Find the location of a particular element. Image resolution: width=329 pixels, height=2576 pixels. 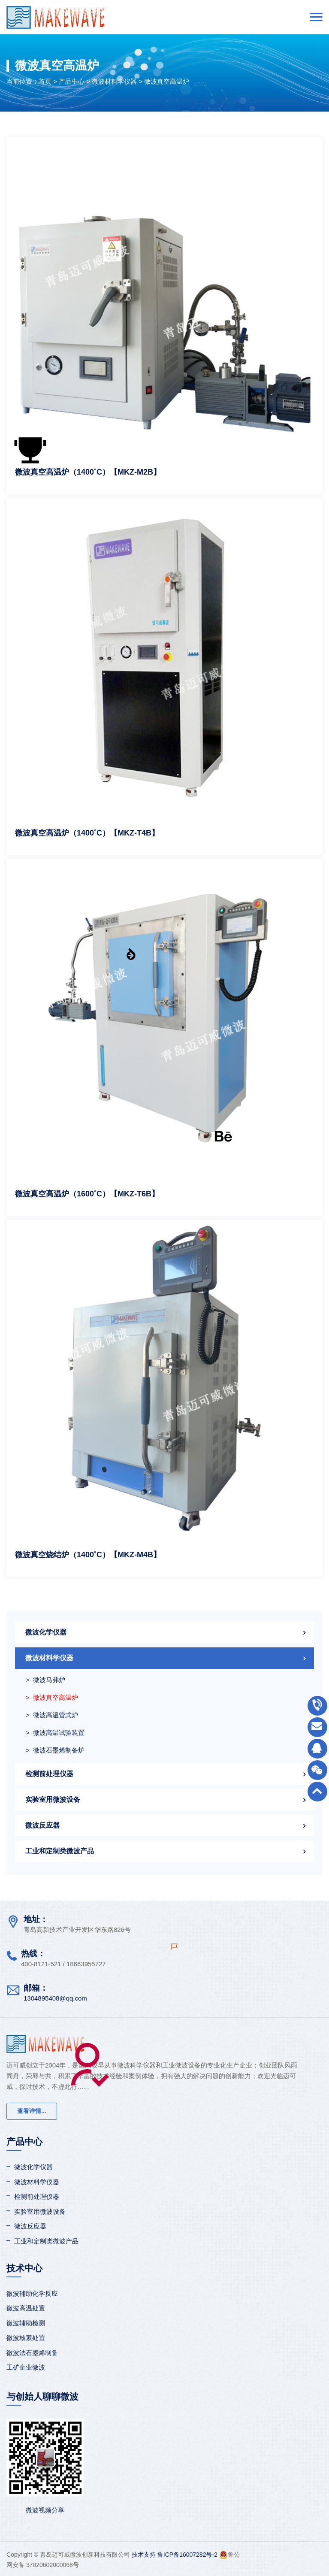

follow a user or add to your network is located at coordinates (87, 2065).